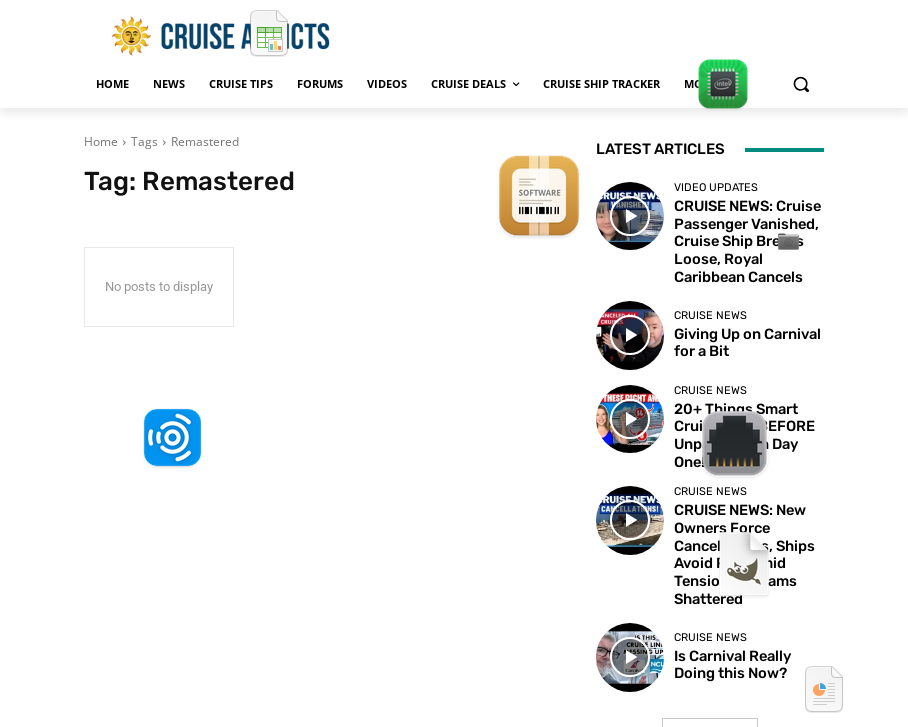 The image size is (908, 727). Describe the element at coordinates (539, 197) in the screenshot. I see `a software installation package file` at that location.